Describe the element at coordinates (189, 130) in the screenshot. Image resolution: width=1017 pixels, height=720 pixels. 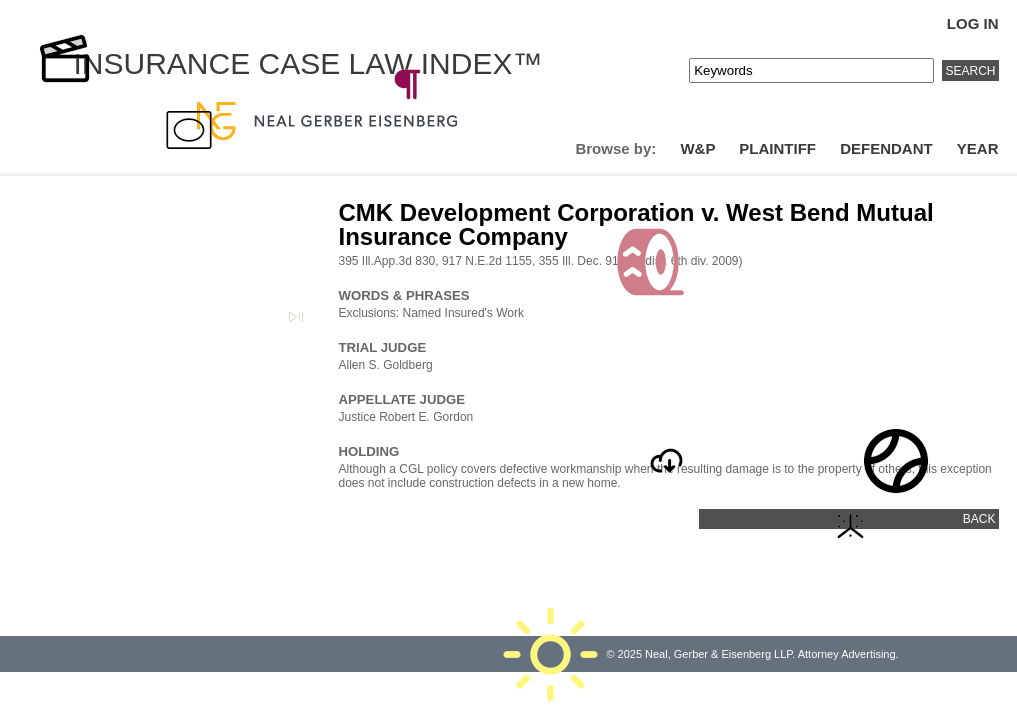
I see `apply vignette effect to photo` at that location.